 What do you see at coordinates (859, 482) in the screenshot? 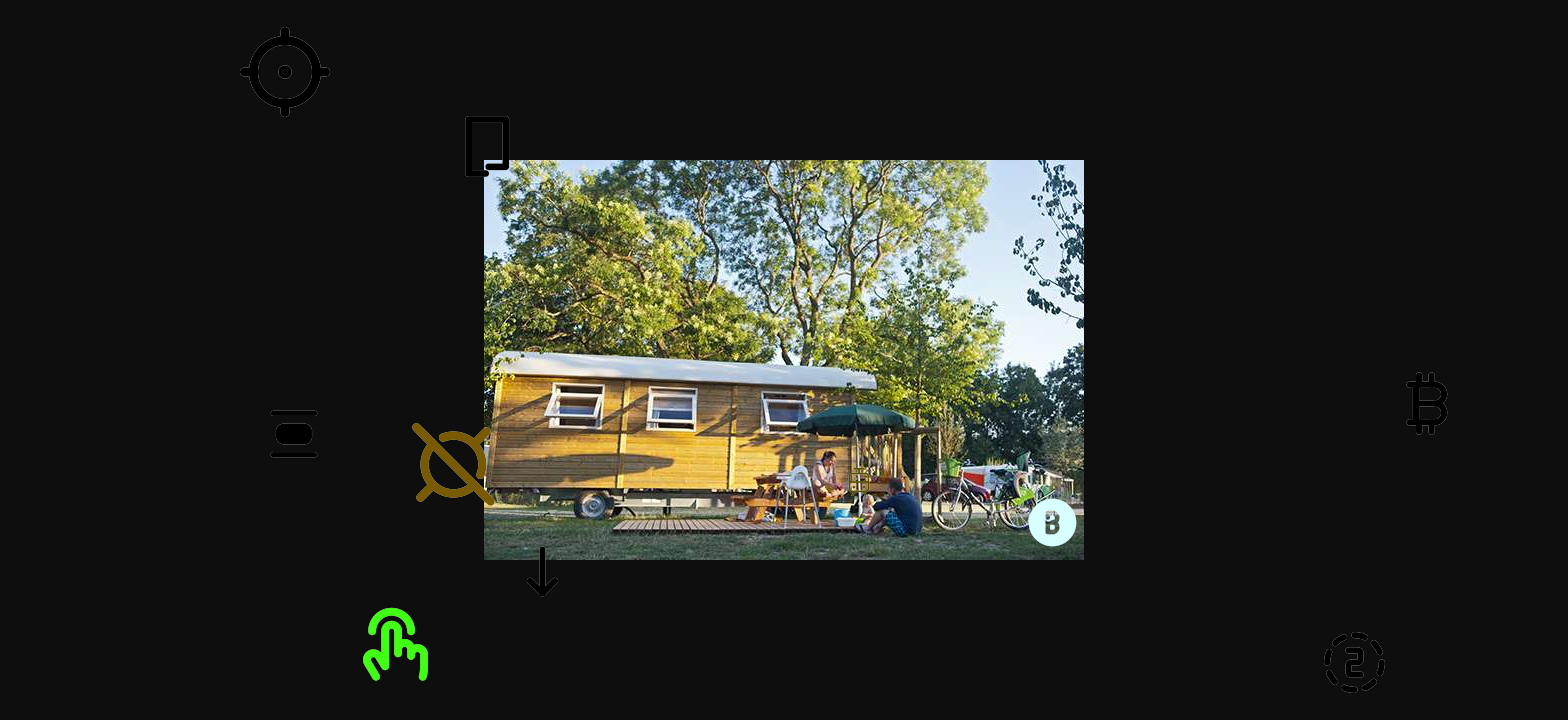
I see `access public transit or tram routes` at bounding box center [859, 482].